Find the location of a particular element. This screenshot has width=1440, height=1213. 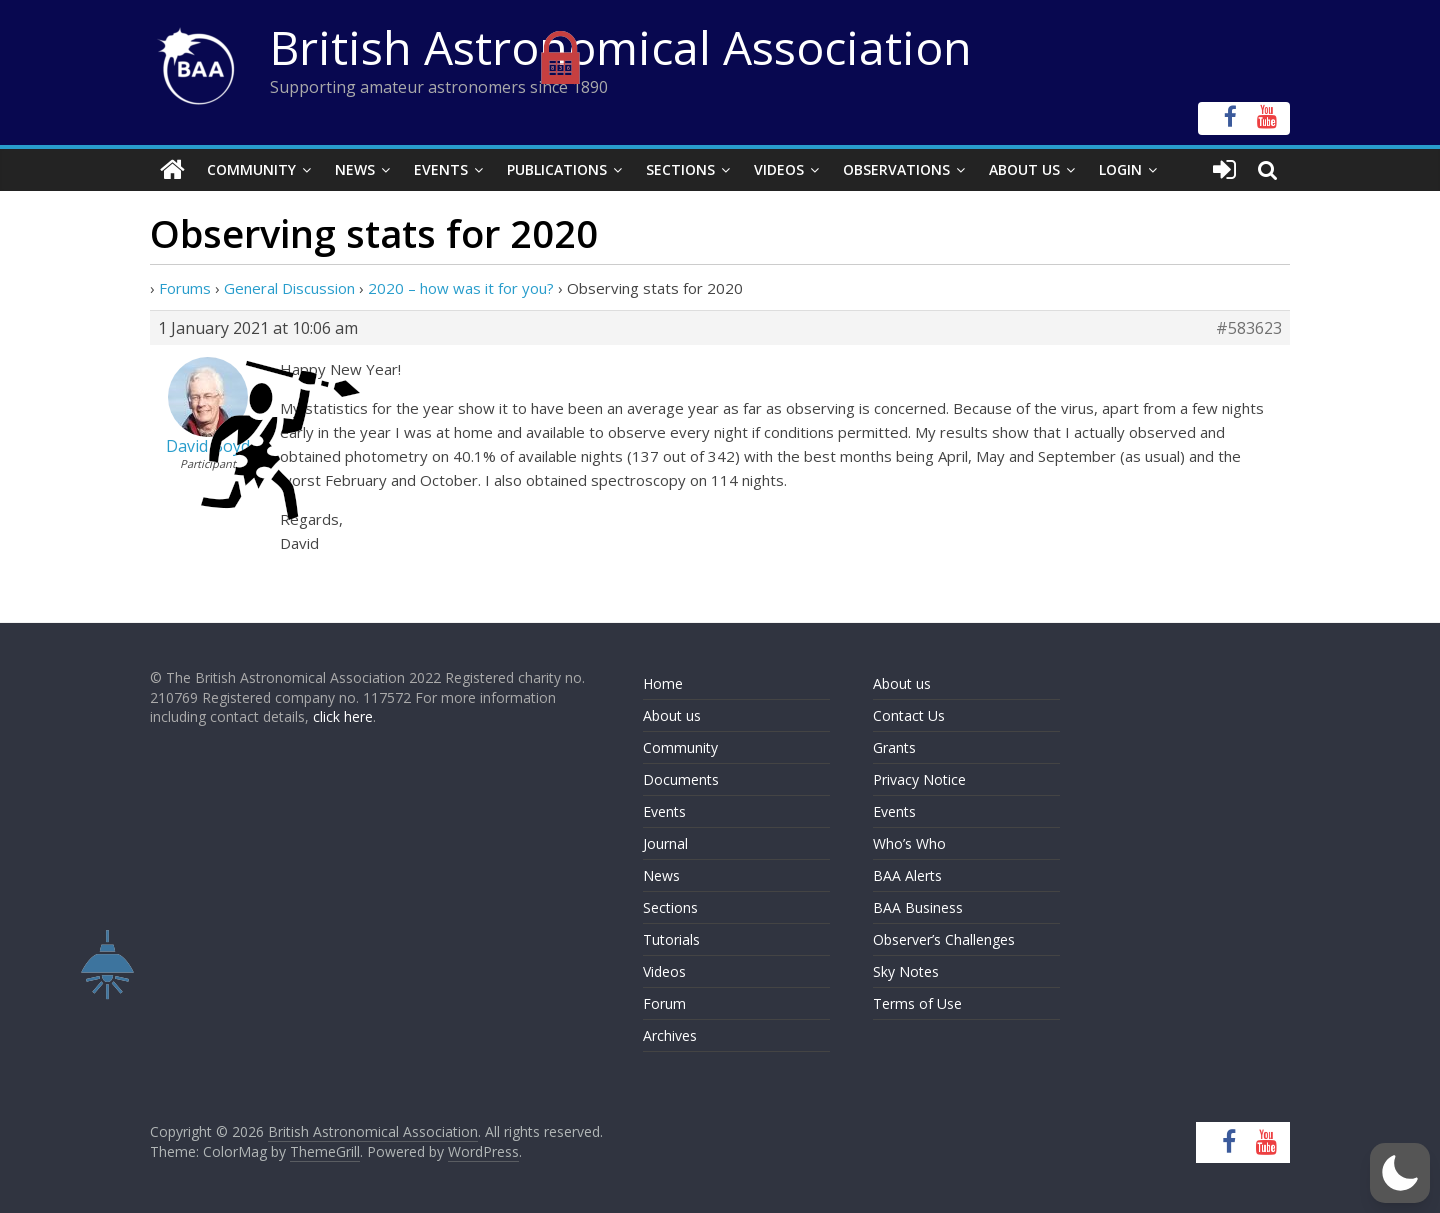

select caveman character class is located at coordinates (280, 440).